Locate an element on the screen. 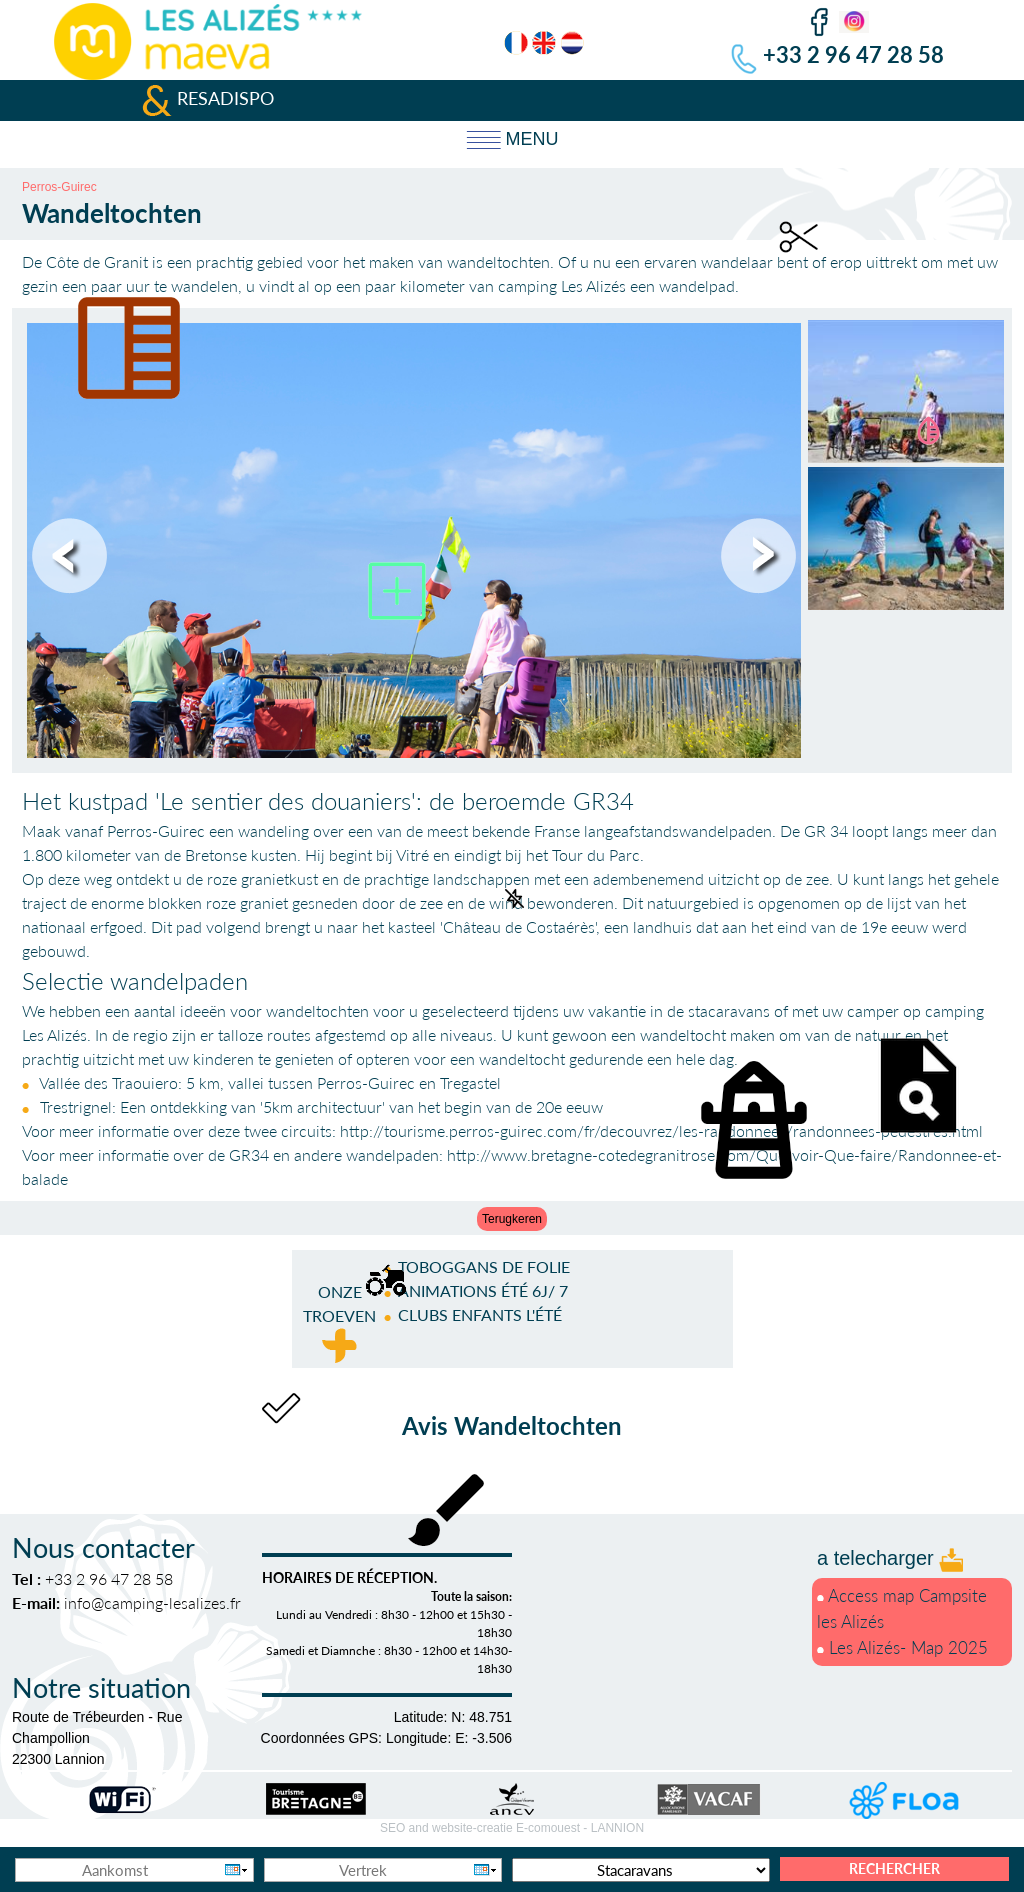 The image size is (1024, 1892). access website accessibility or guidance features is located at coordinates (754, 1124).